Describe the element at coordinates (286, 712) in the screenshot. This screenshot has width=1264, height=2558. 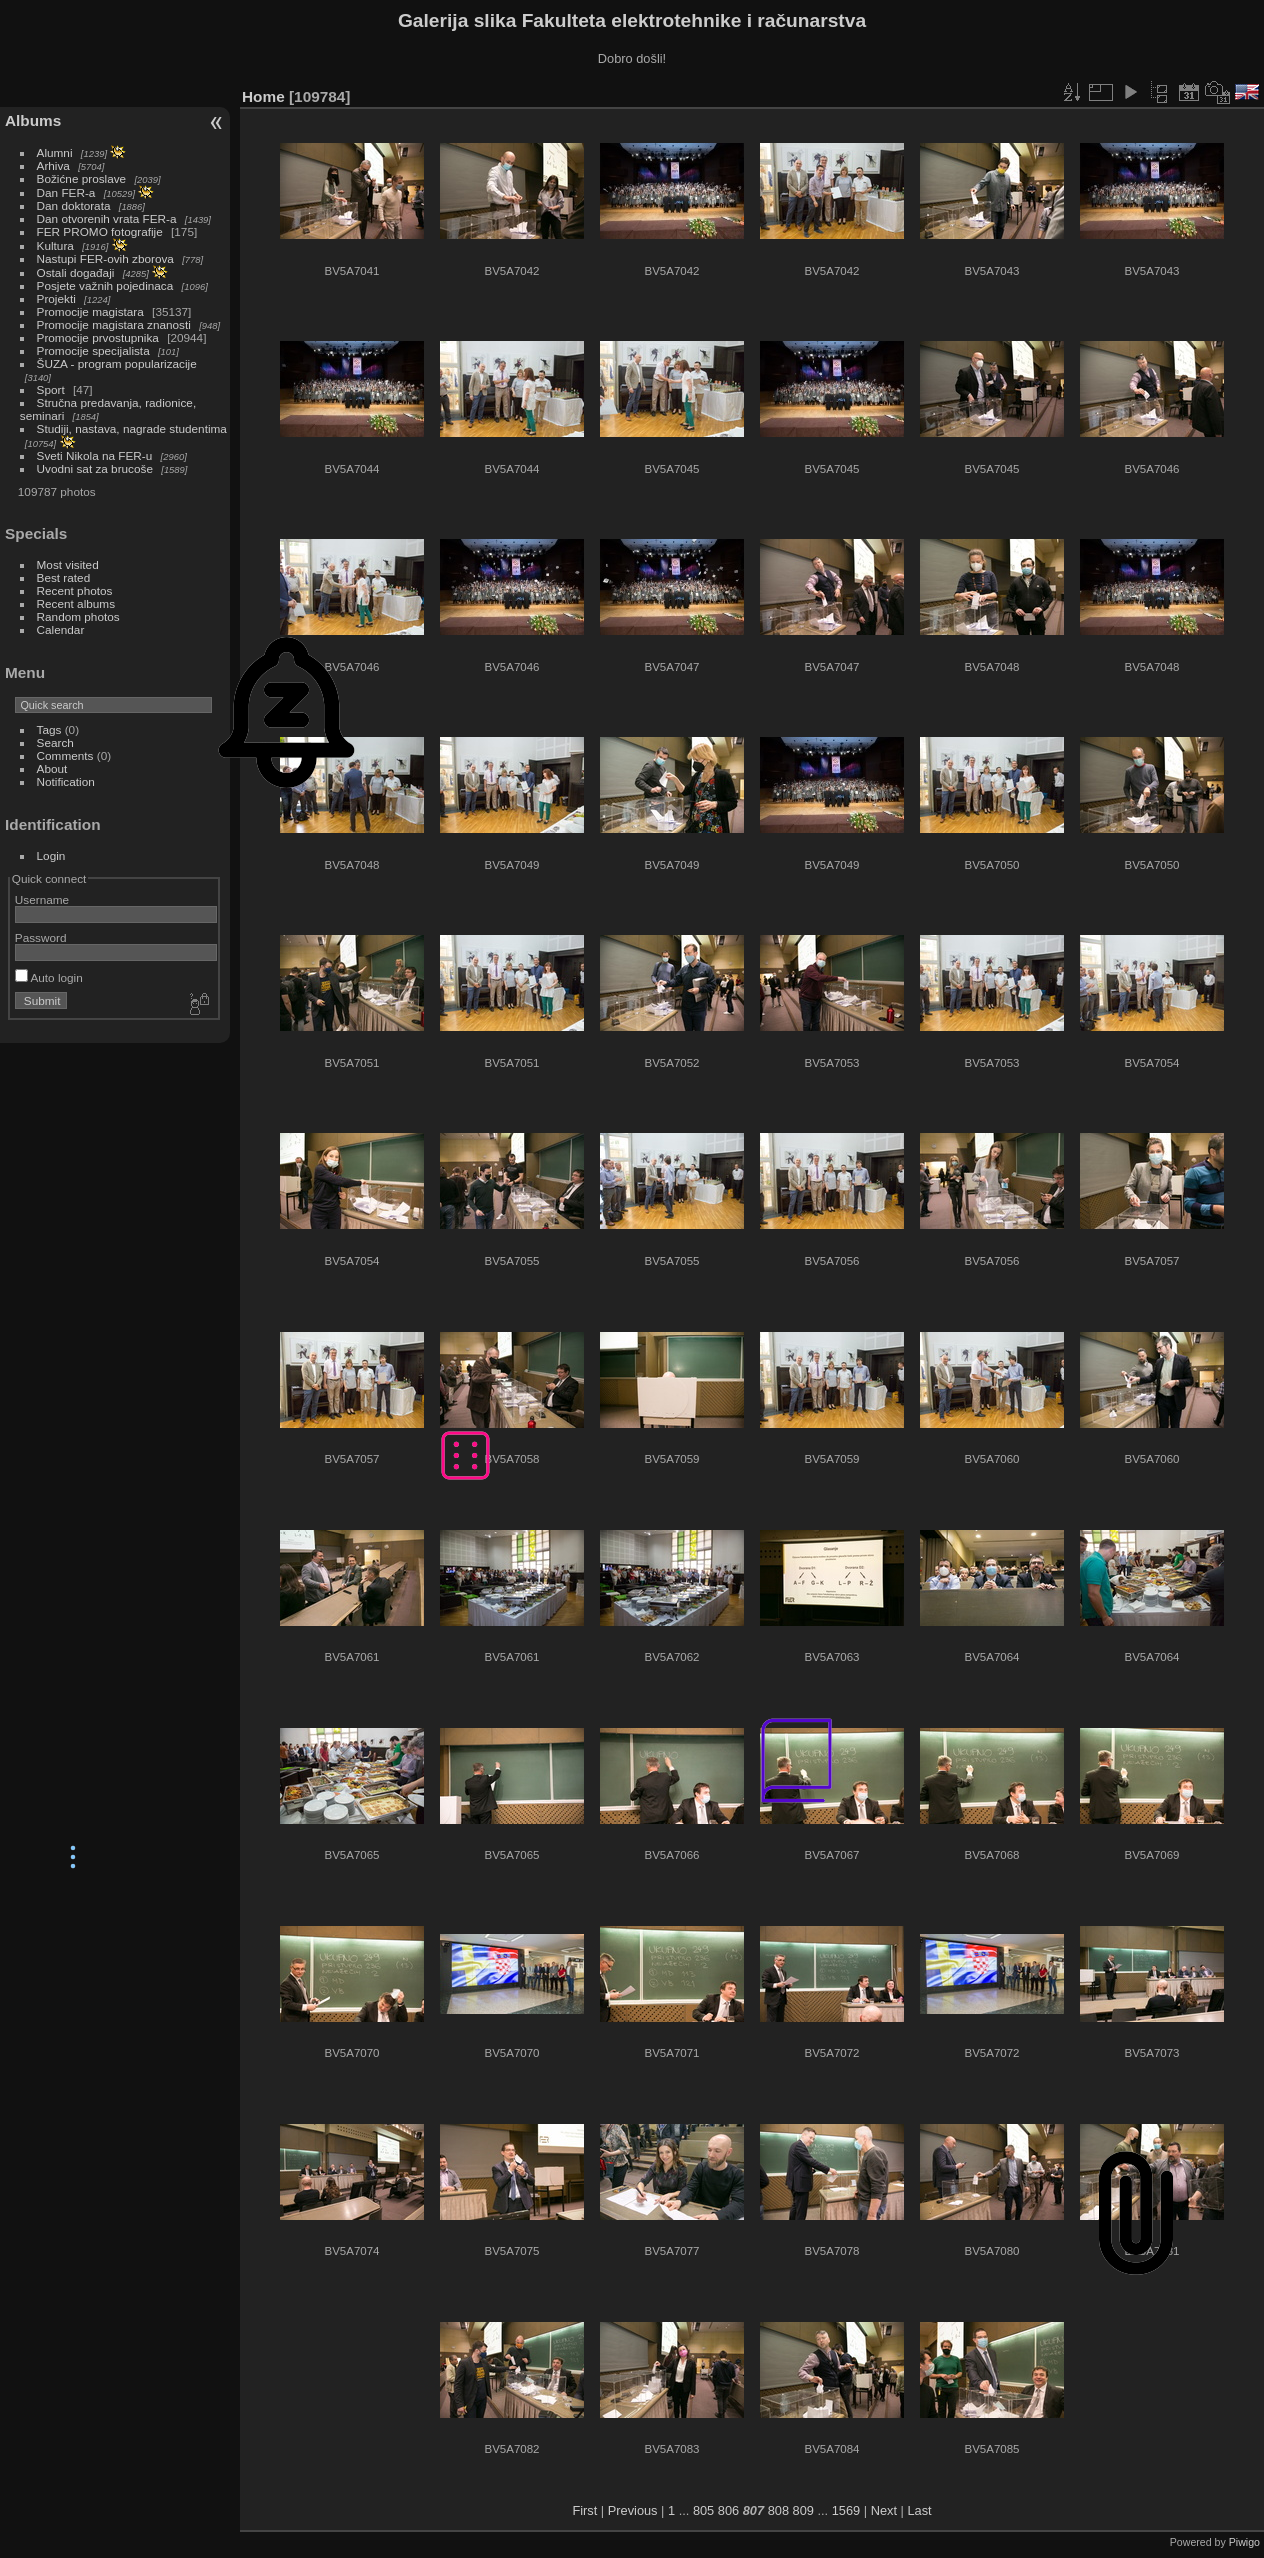
I see `snooze notifications` at that location.